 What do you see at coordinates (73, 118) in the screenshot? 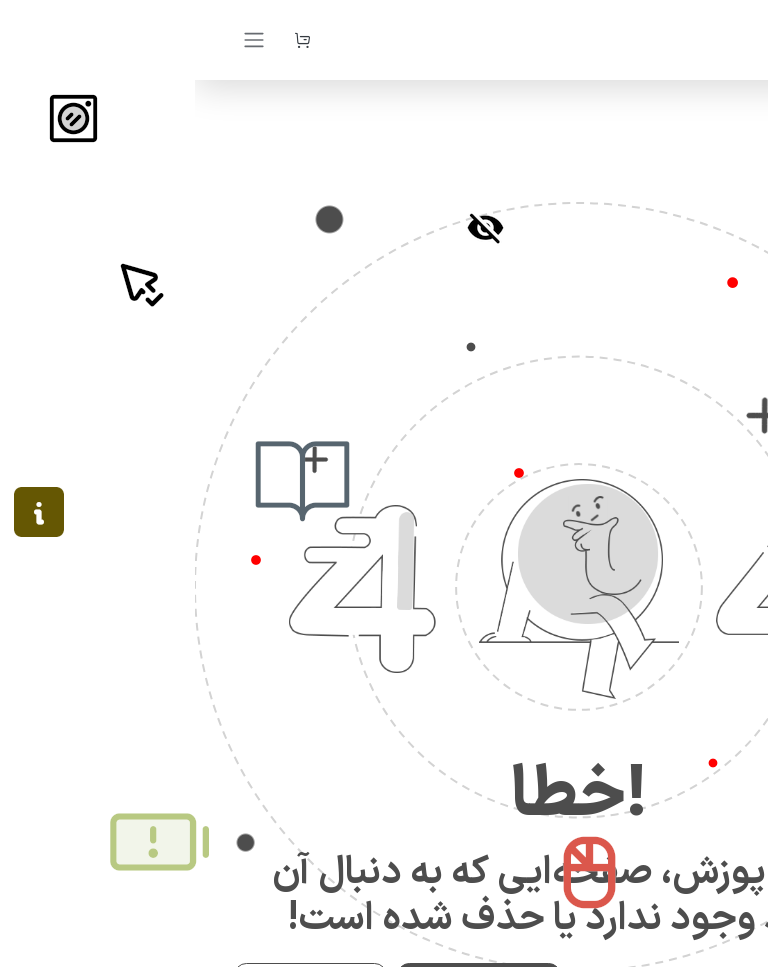
I see `access laundry or appliance settings` at bounding box center [73, 118].